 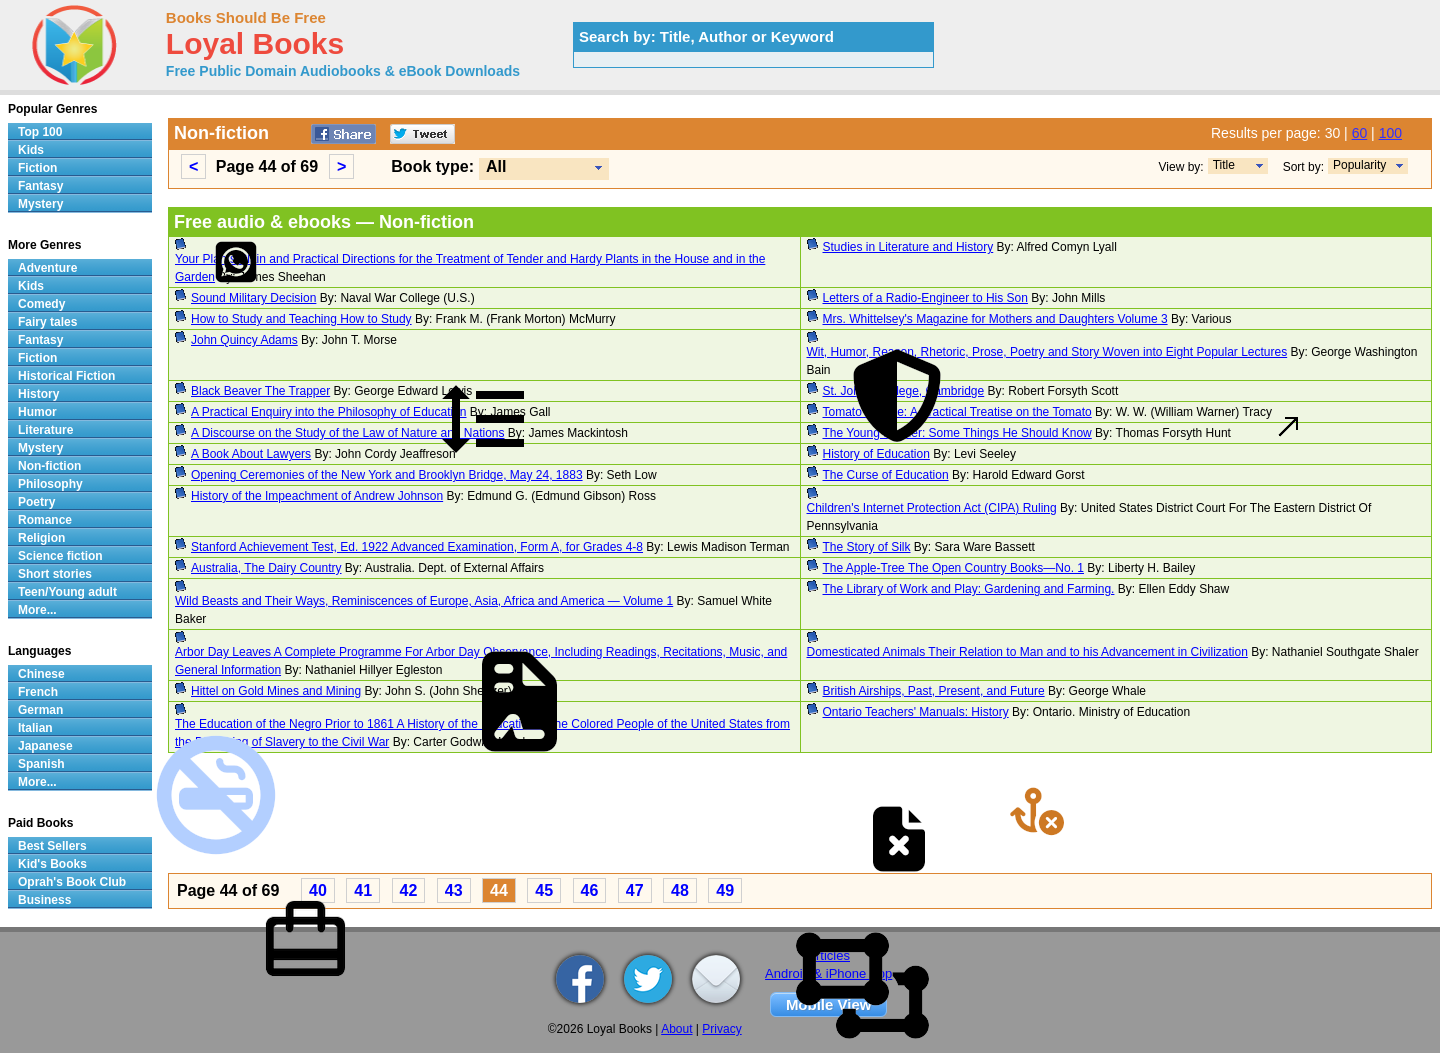 What do you see at coordinates (1289, 426) in the screenshot?
I see `indicates an outgoing call was made` at bounding box center [1289, 426].